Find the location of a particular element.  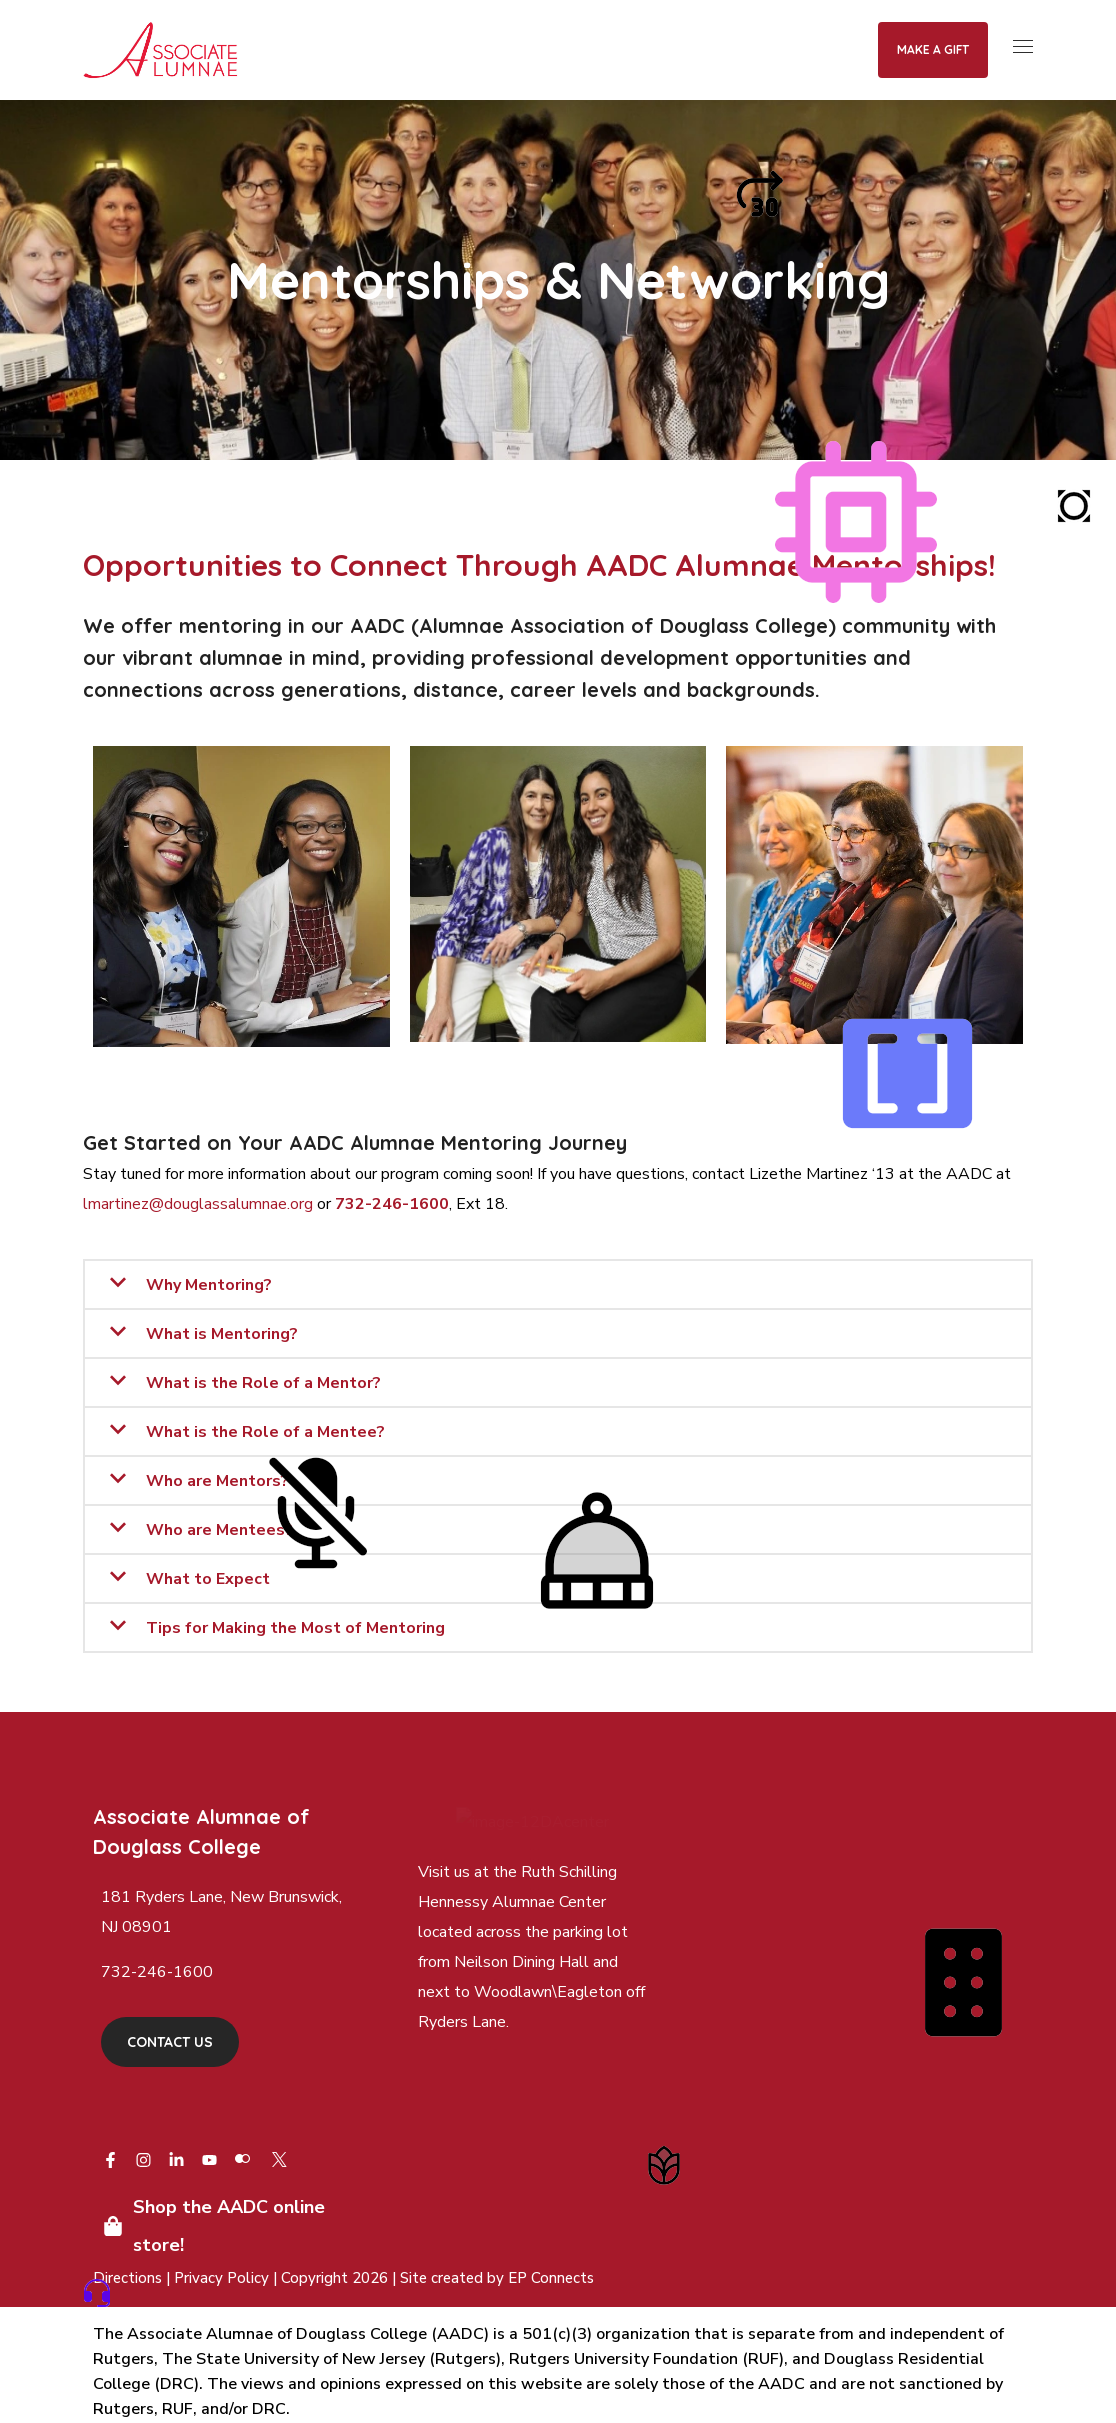

contact customer support is located at coordinates (97, 2292).